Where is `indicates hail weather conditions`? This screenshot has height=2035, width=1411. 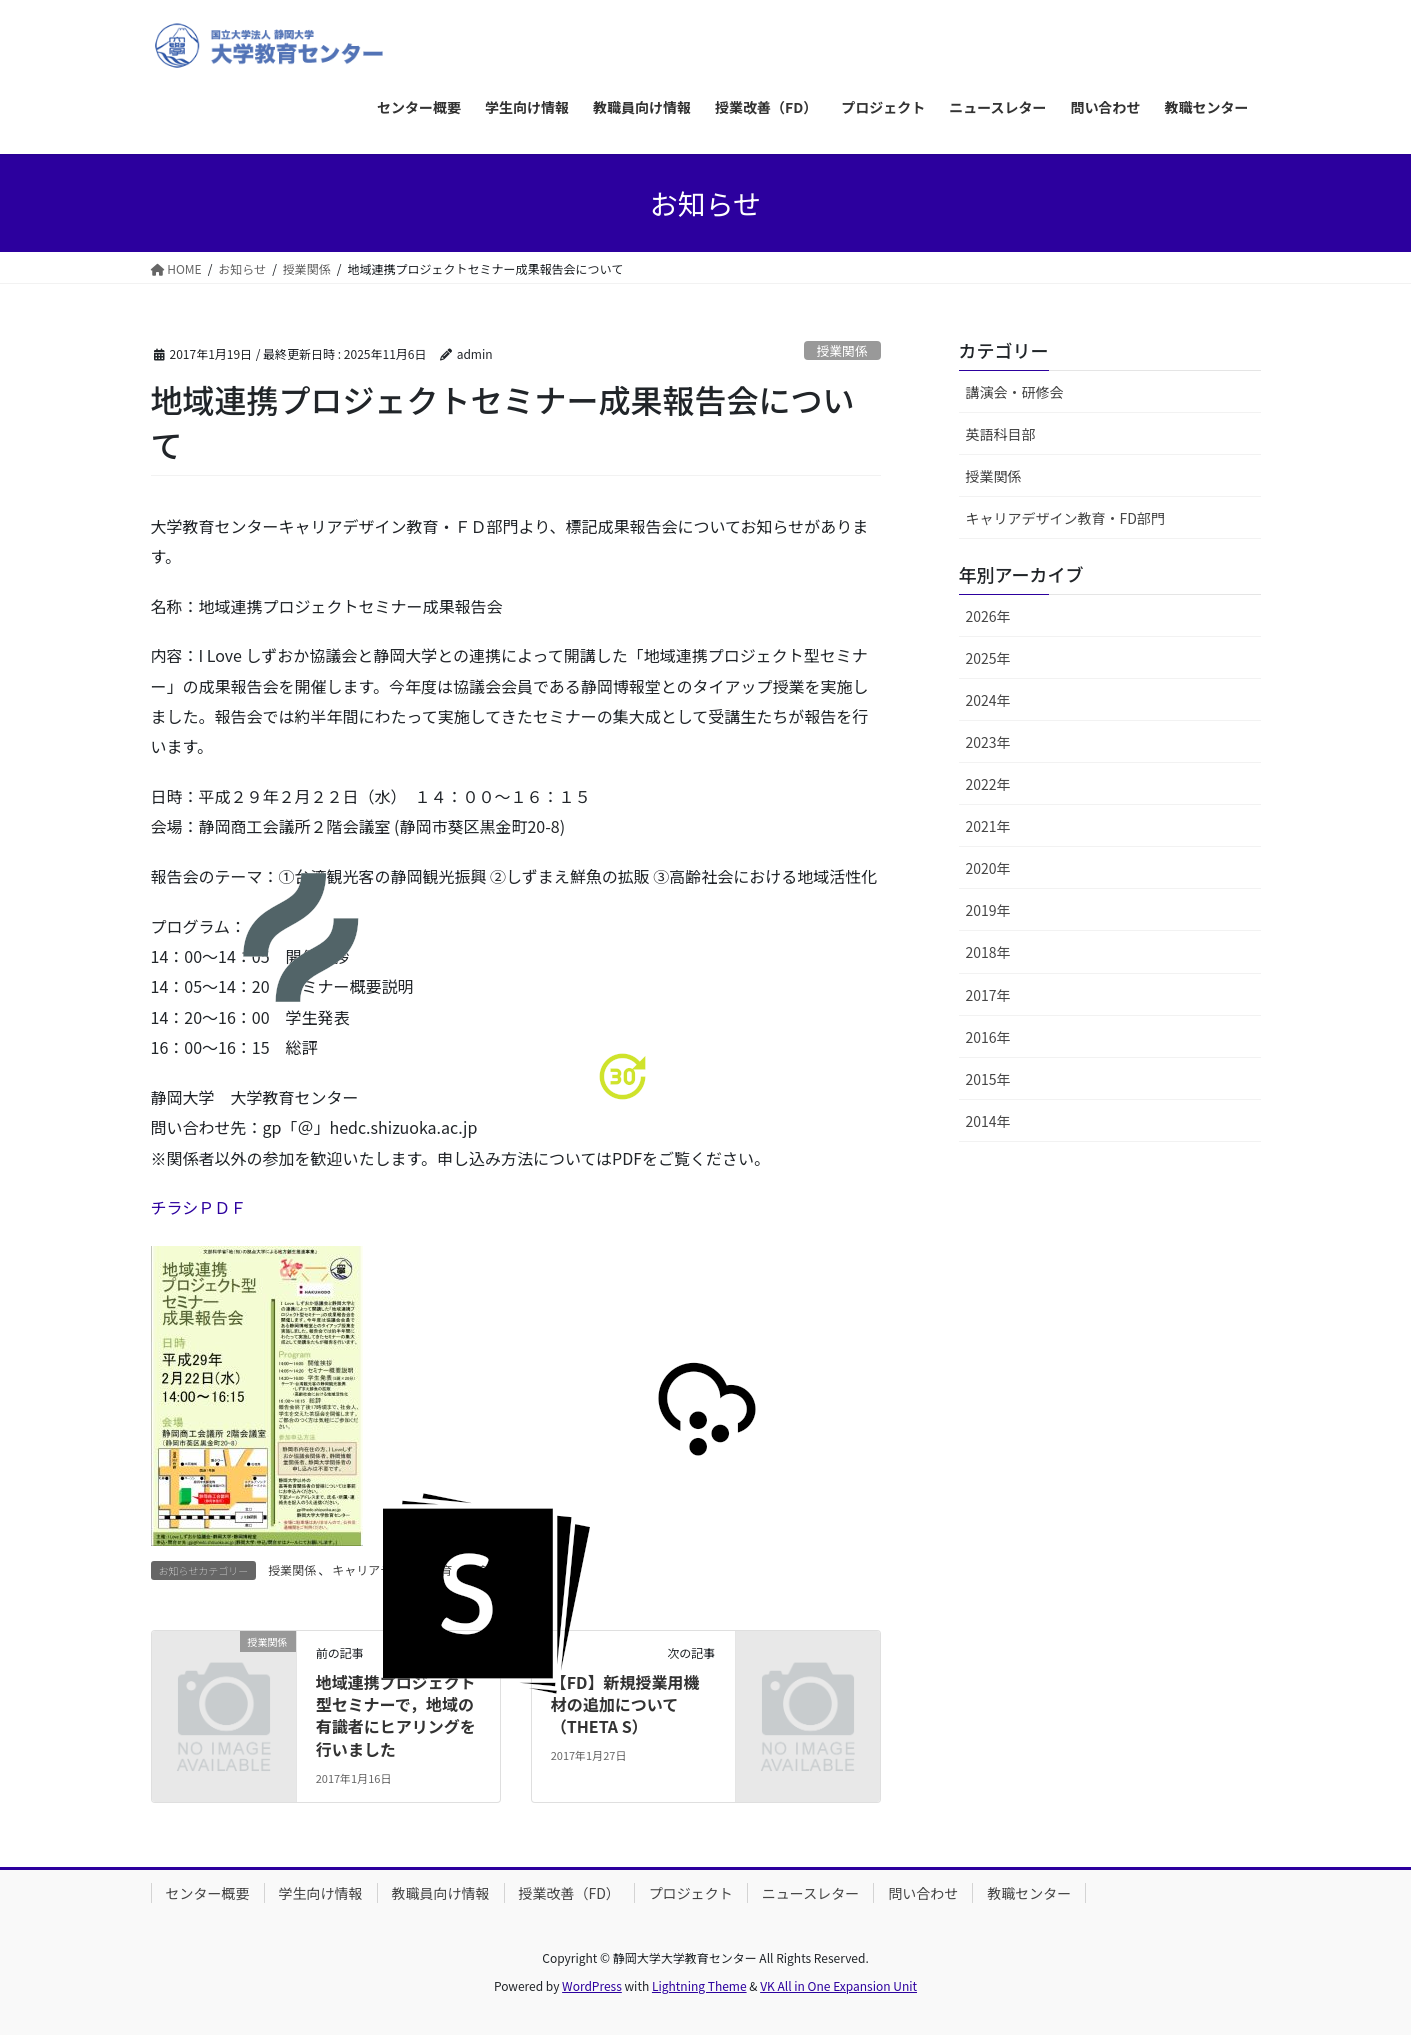
indicates hail weather conditions is located at coordinates (707, 1407).